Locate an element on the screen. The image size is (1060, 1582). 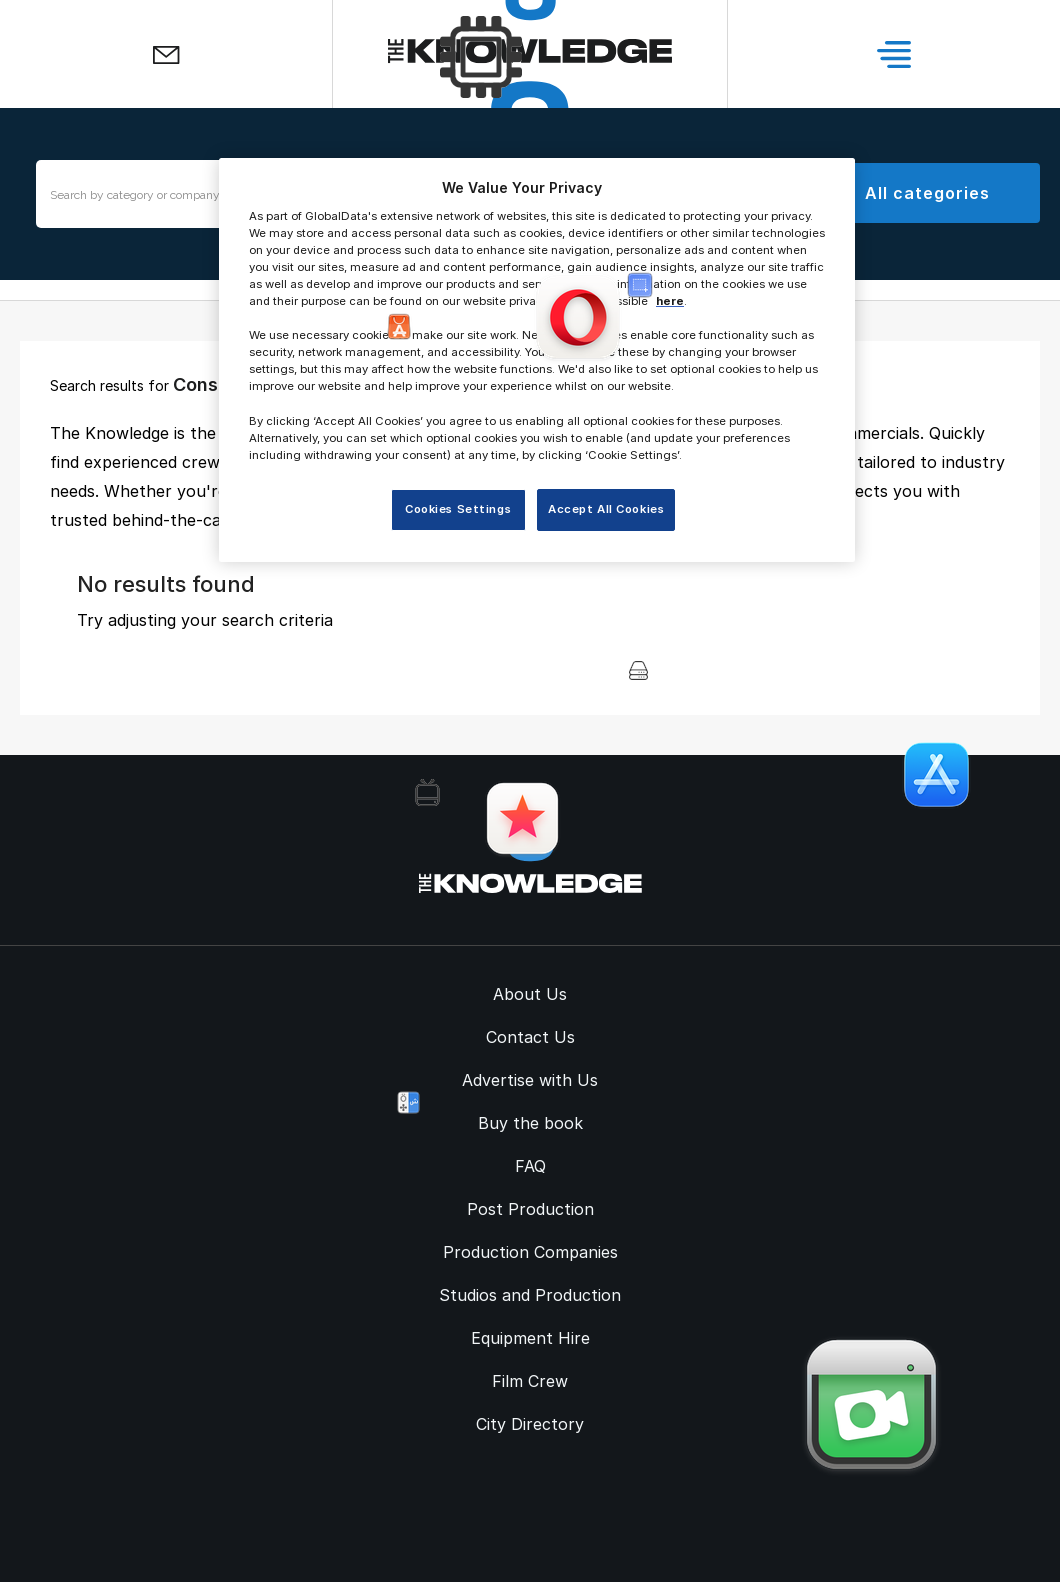
access connected storage drives is located at coordinates (638, 670).